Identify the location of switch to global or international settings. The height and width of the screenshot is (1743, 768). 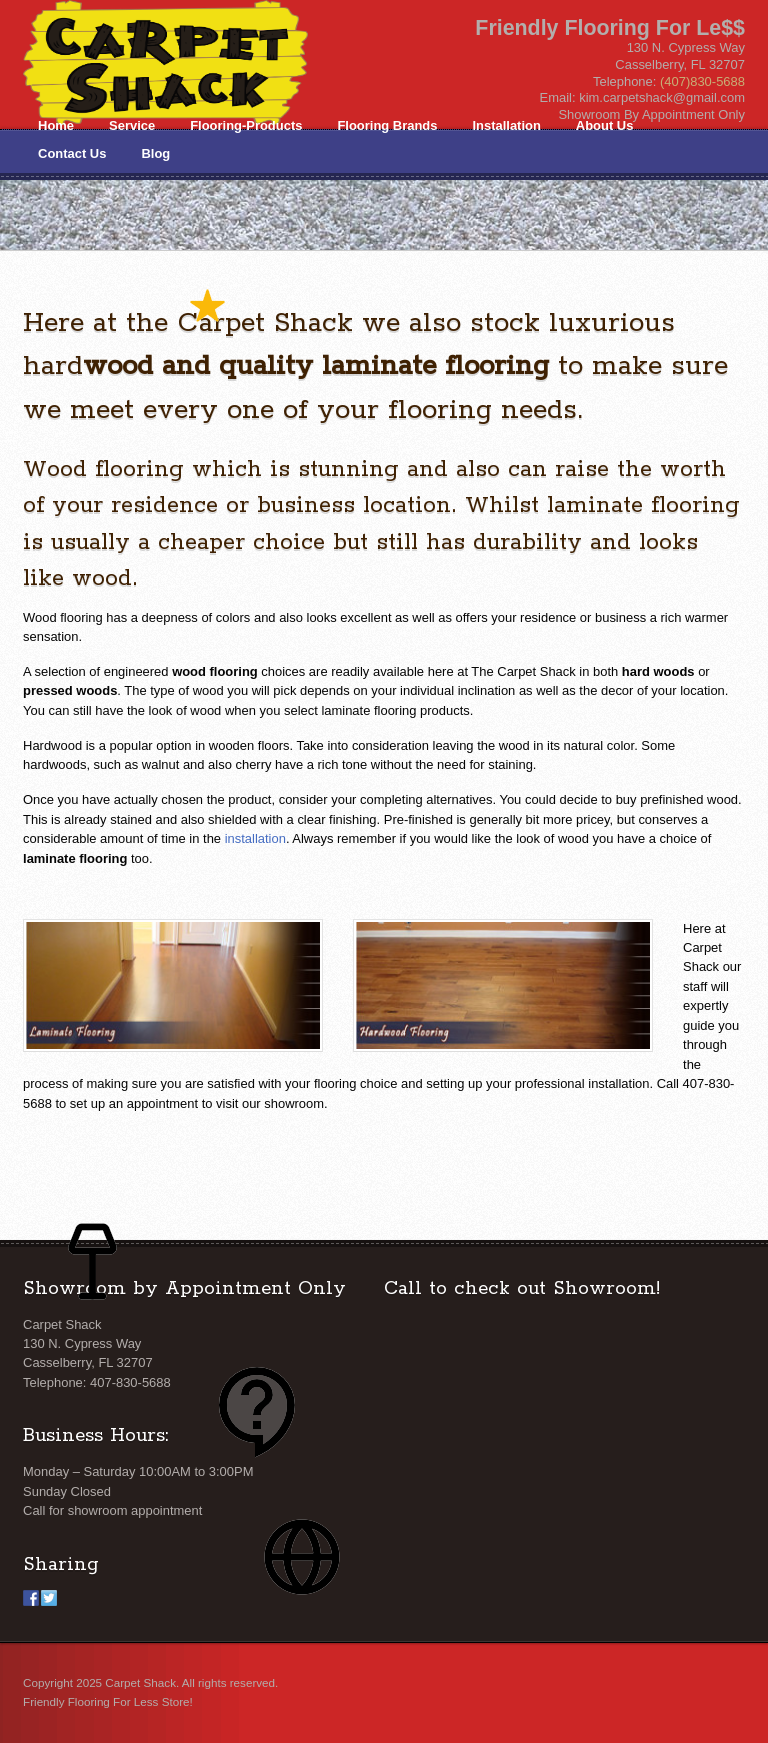
(302, 1557).